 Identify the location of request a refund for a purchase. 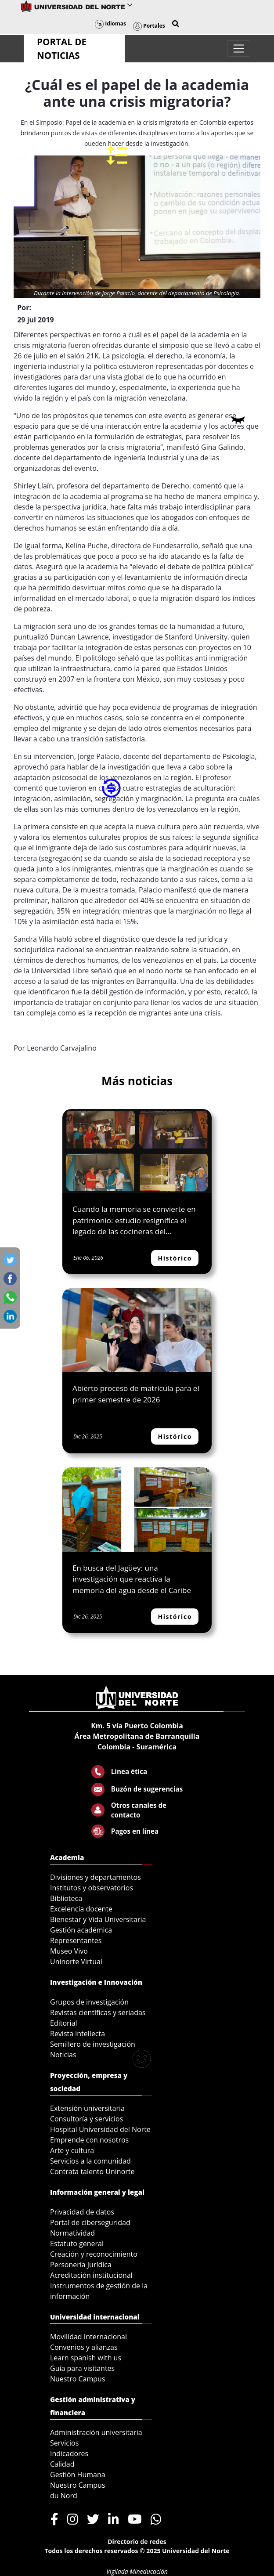
(111, 788).